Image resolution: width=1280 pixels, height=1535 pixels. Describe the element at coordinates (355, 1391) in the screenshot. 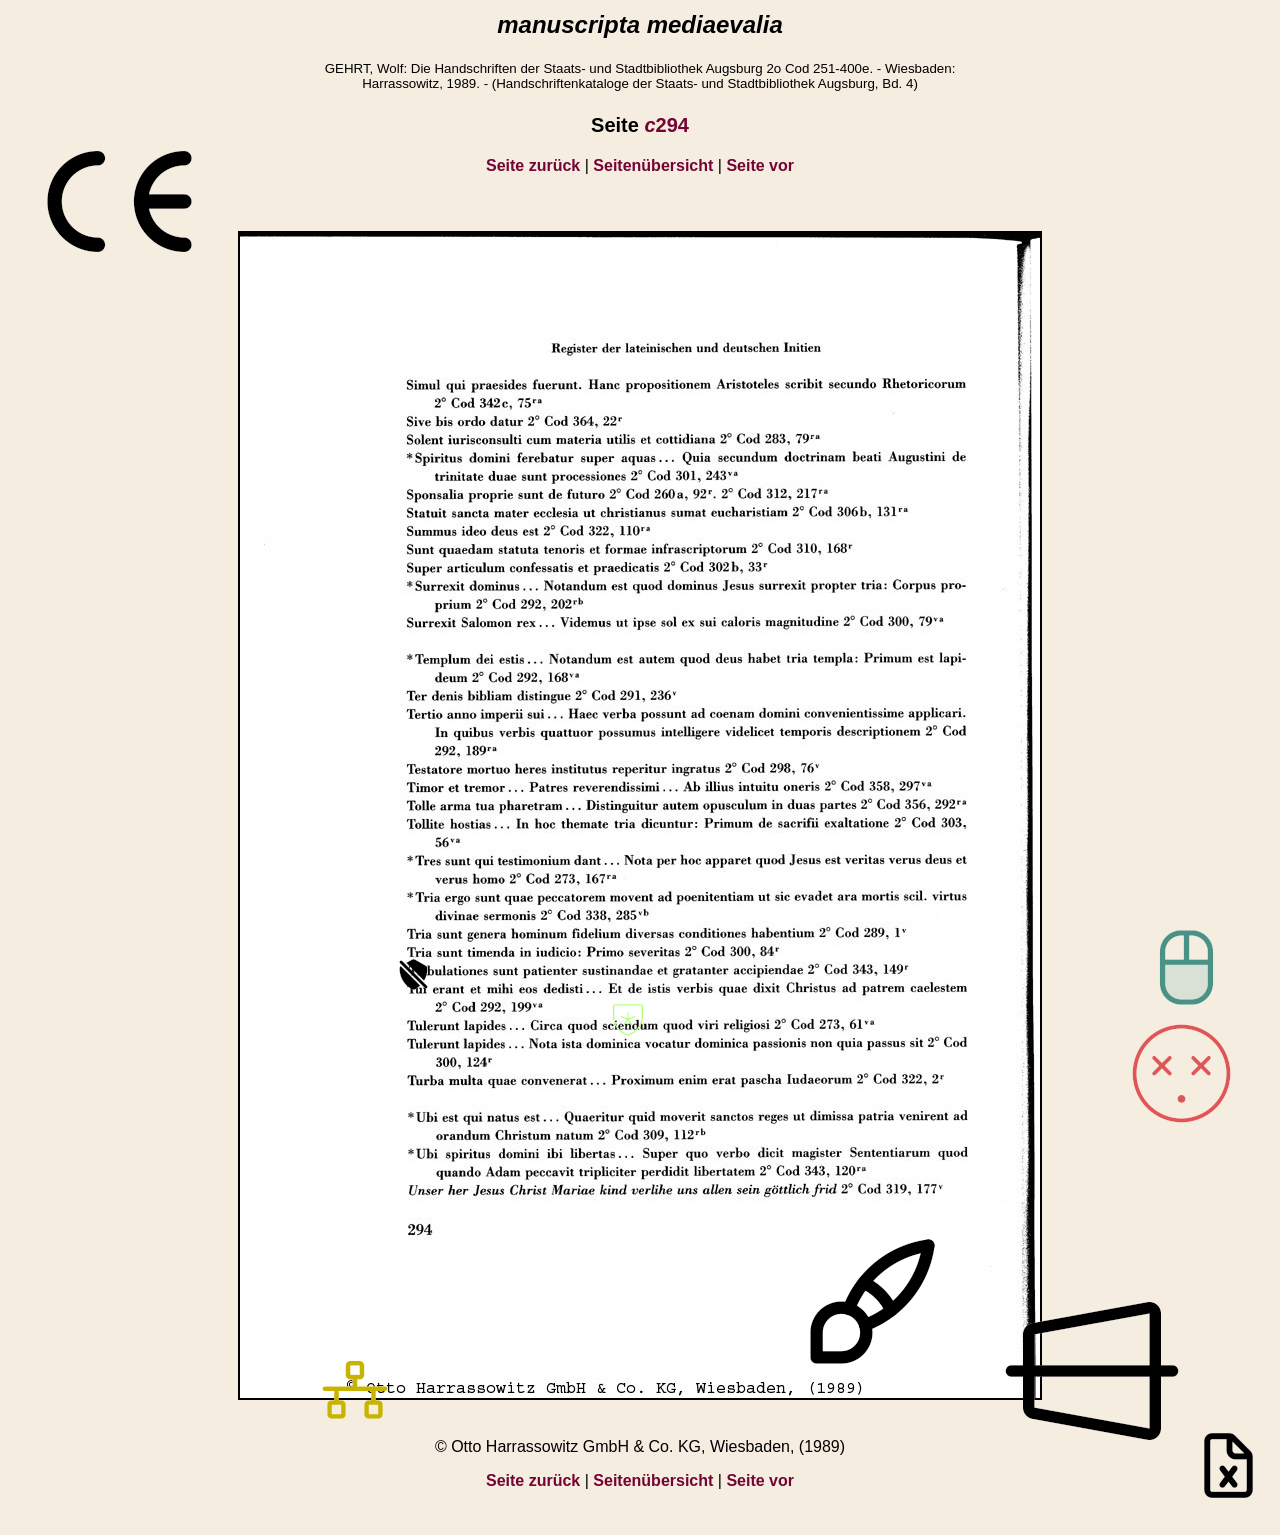

I see `view network connections` at that location.